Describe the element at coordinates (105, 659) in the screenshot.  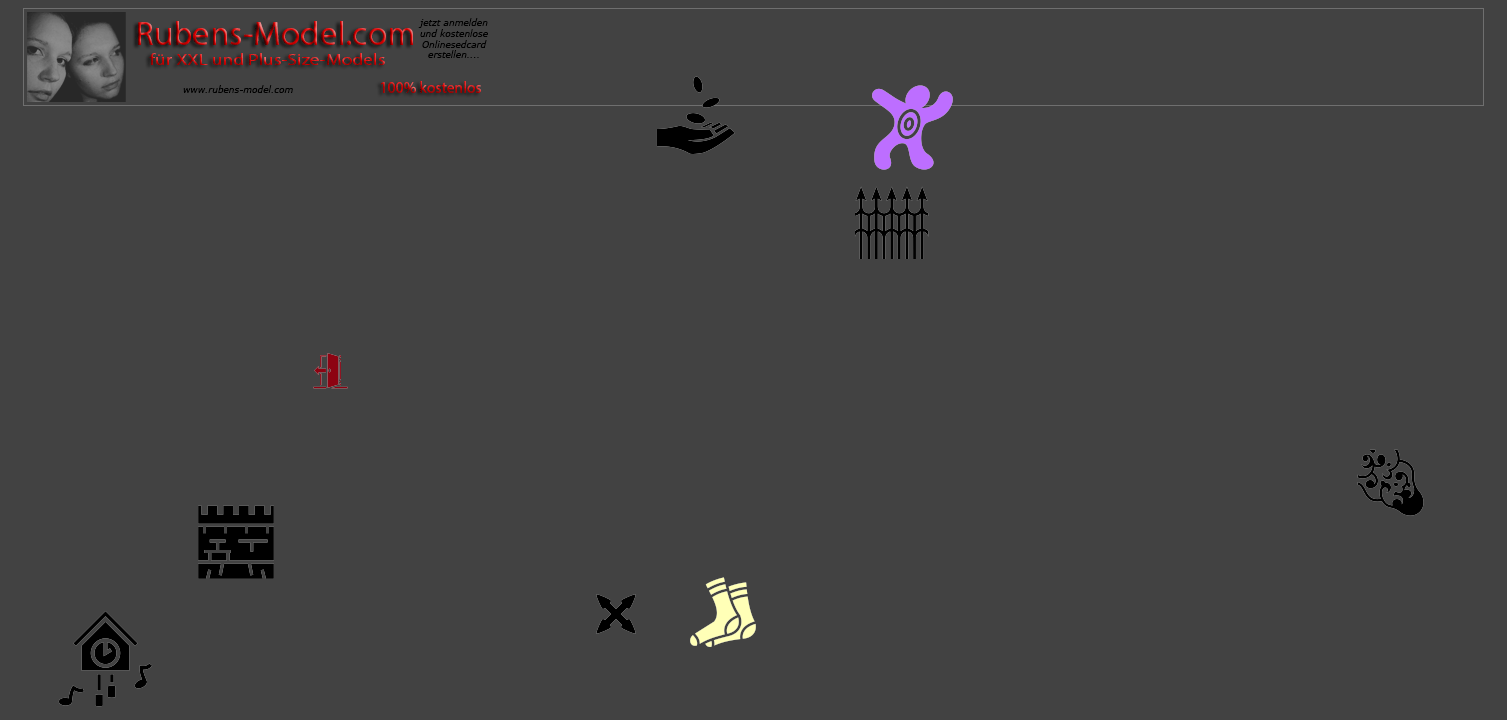
I see `set a scheduled reminder or alarm` at that location.